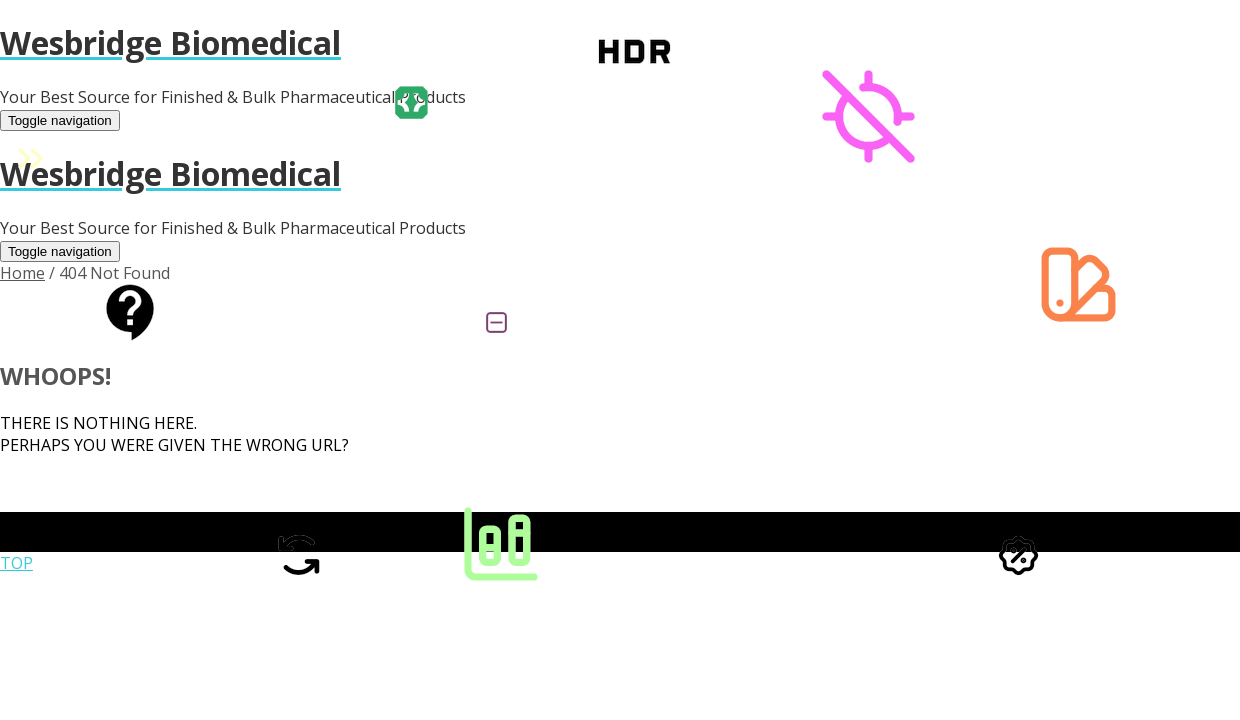  Describe the element at coordinates (1078, 284) in the screenshot. I see `browse color palette or theme options` at that location.